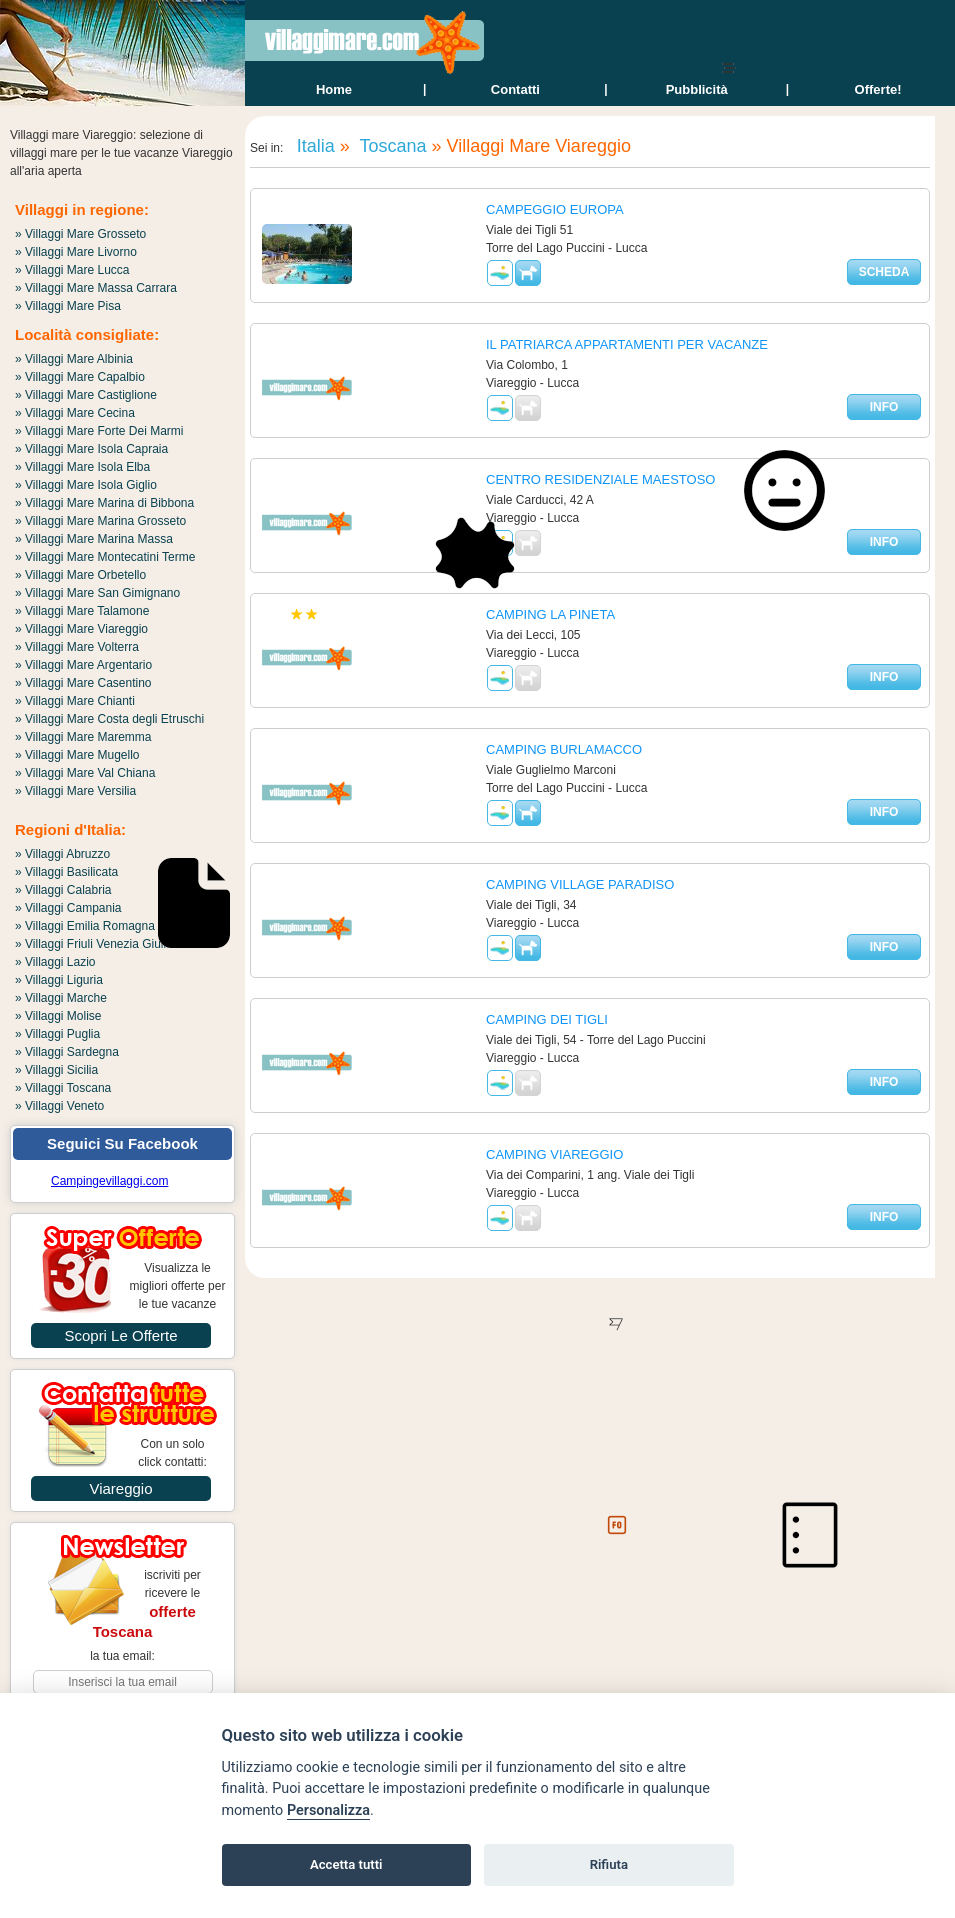 This screenshot has width=955, height=1918. I want to click on flag or bookmark an item, so click(615, 1323).